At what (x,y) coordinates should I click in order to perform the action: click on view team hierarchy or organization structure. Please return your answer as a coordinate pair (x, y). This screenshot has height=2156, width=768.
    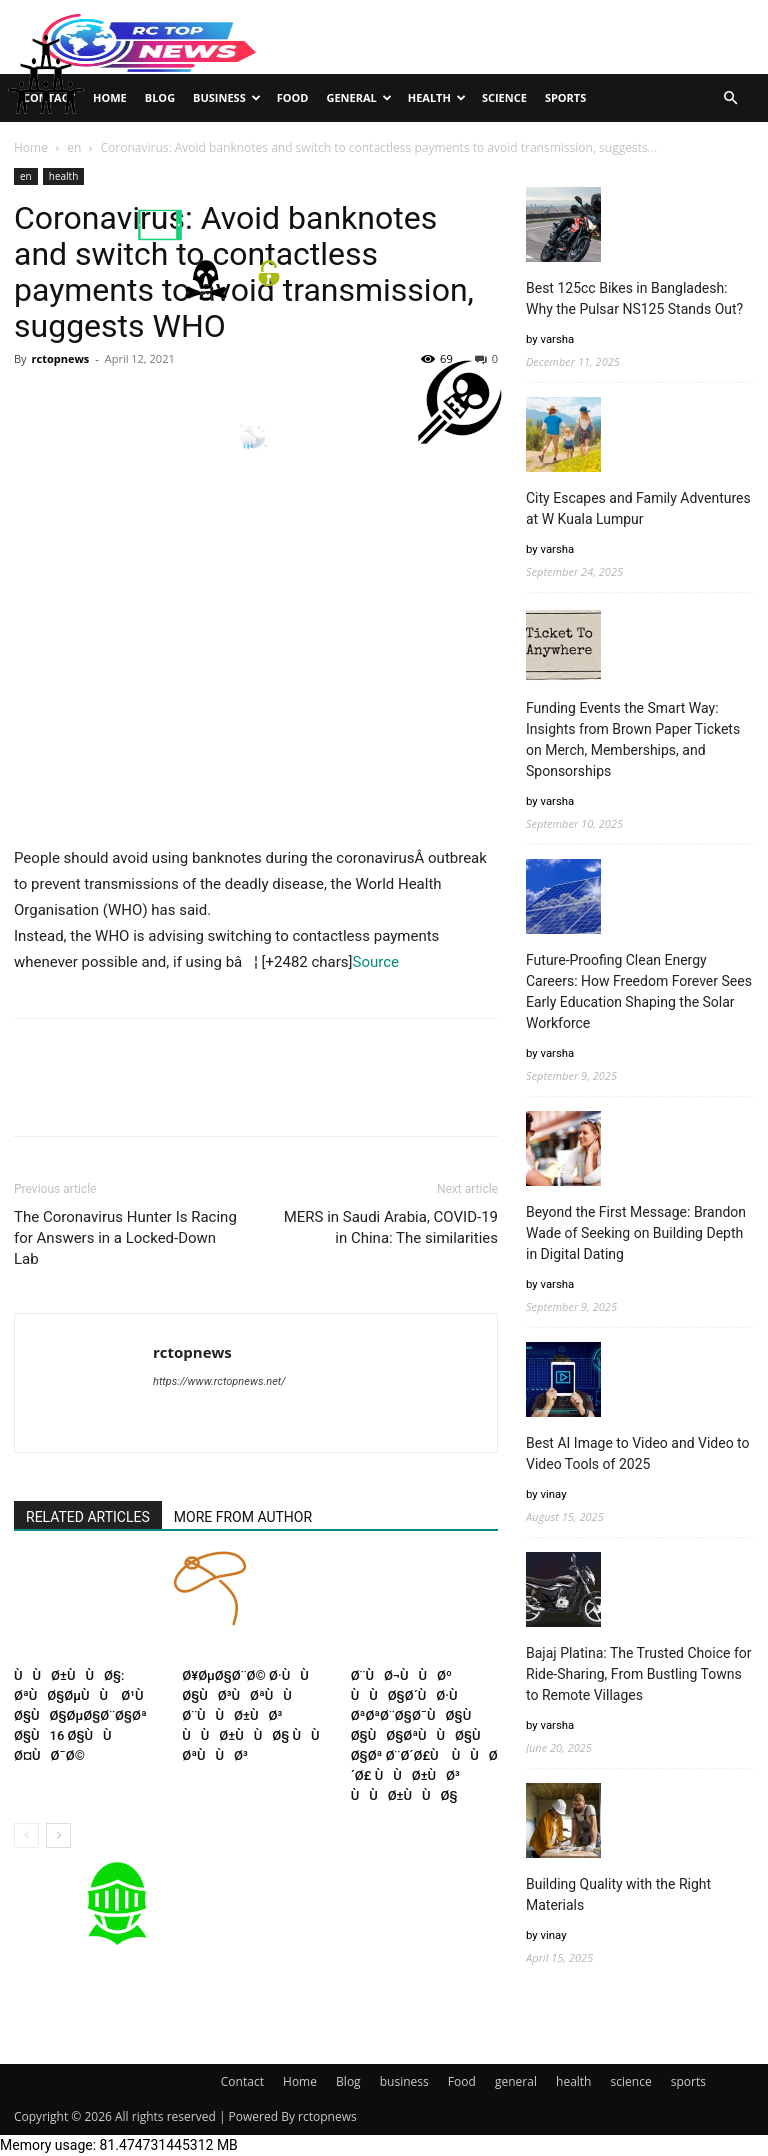
    Looking at the image, I should click on (46, 74).